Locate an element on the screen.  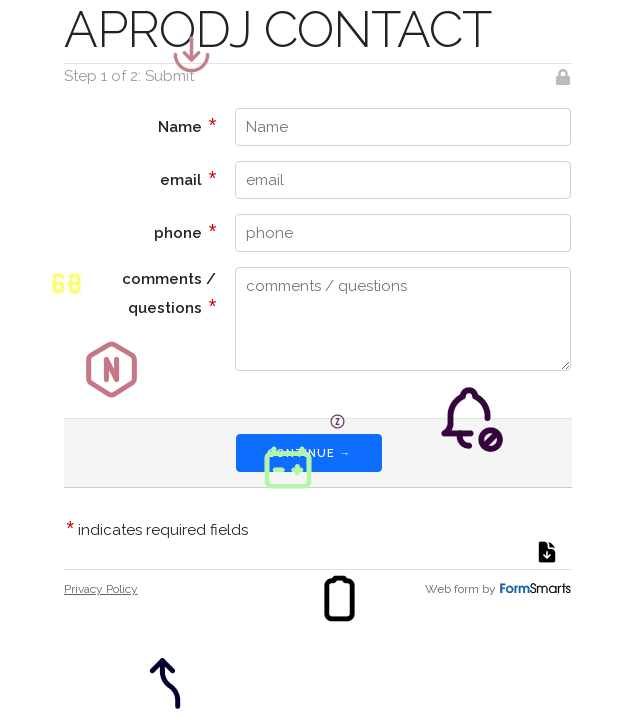
displays the number 68 as a label or count indicator is located at coordinates (66, 283).